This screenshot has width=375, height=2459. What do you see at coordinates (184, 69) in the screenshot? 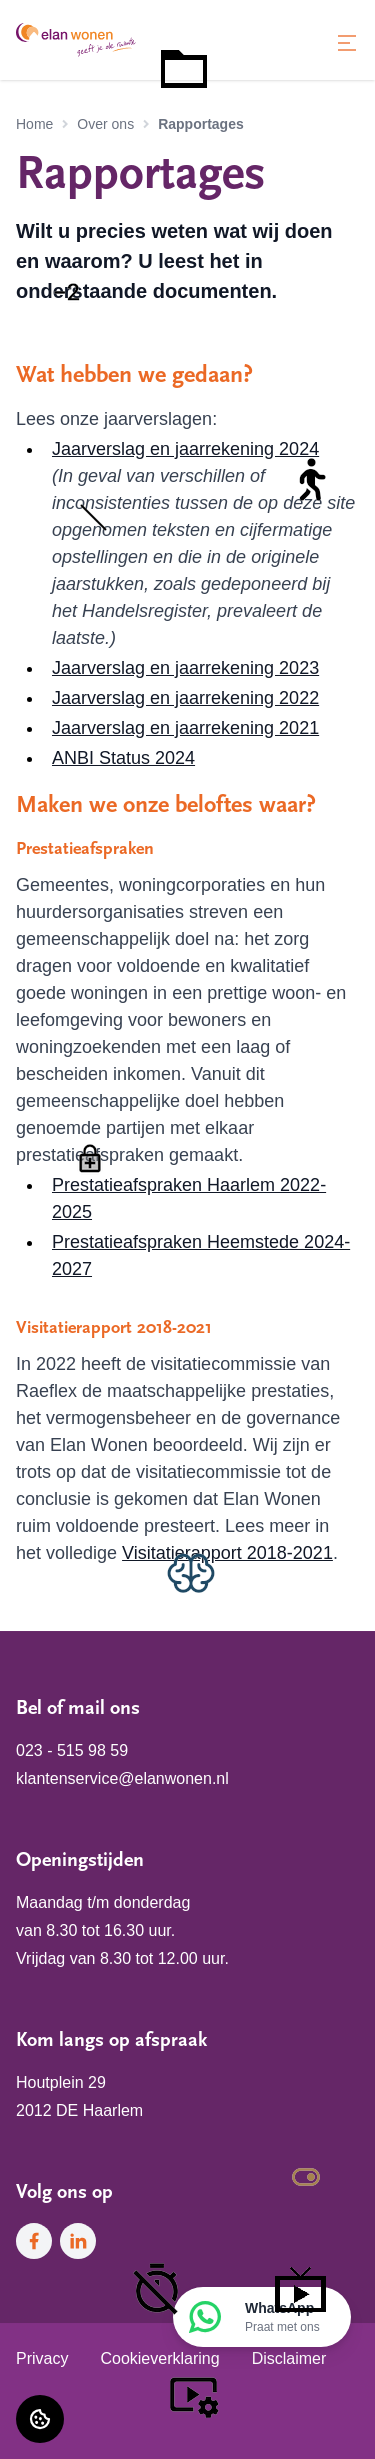
I see `open folder to view contents` at bounding box center [184, 69].